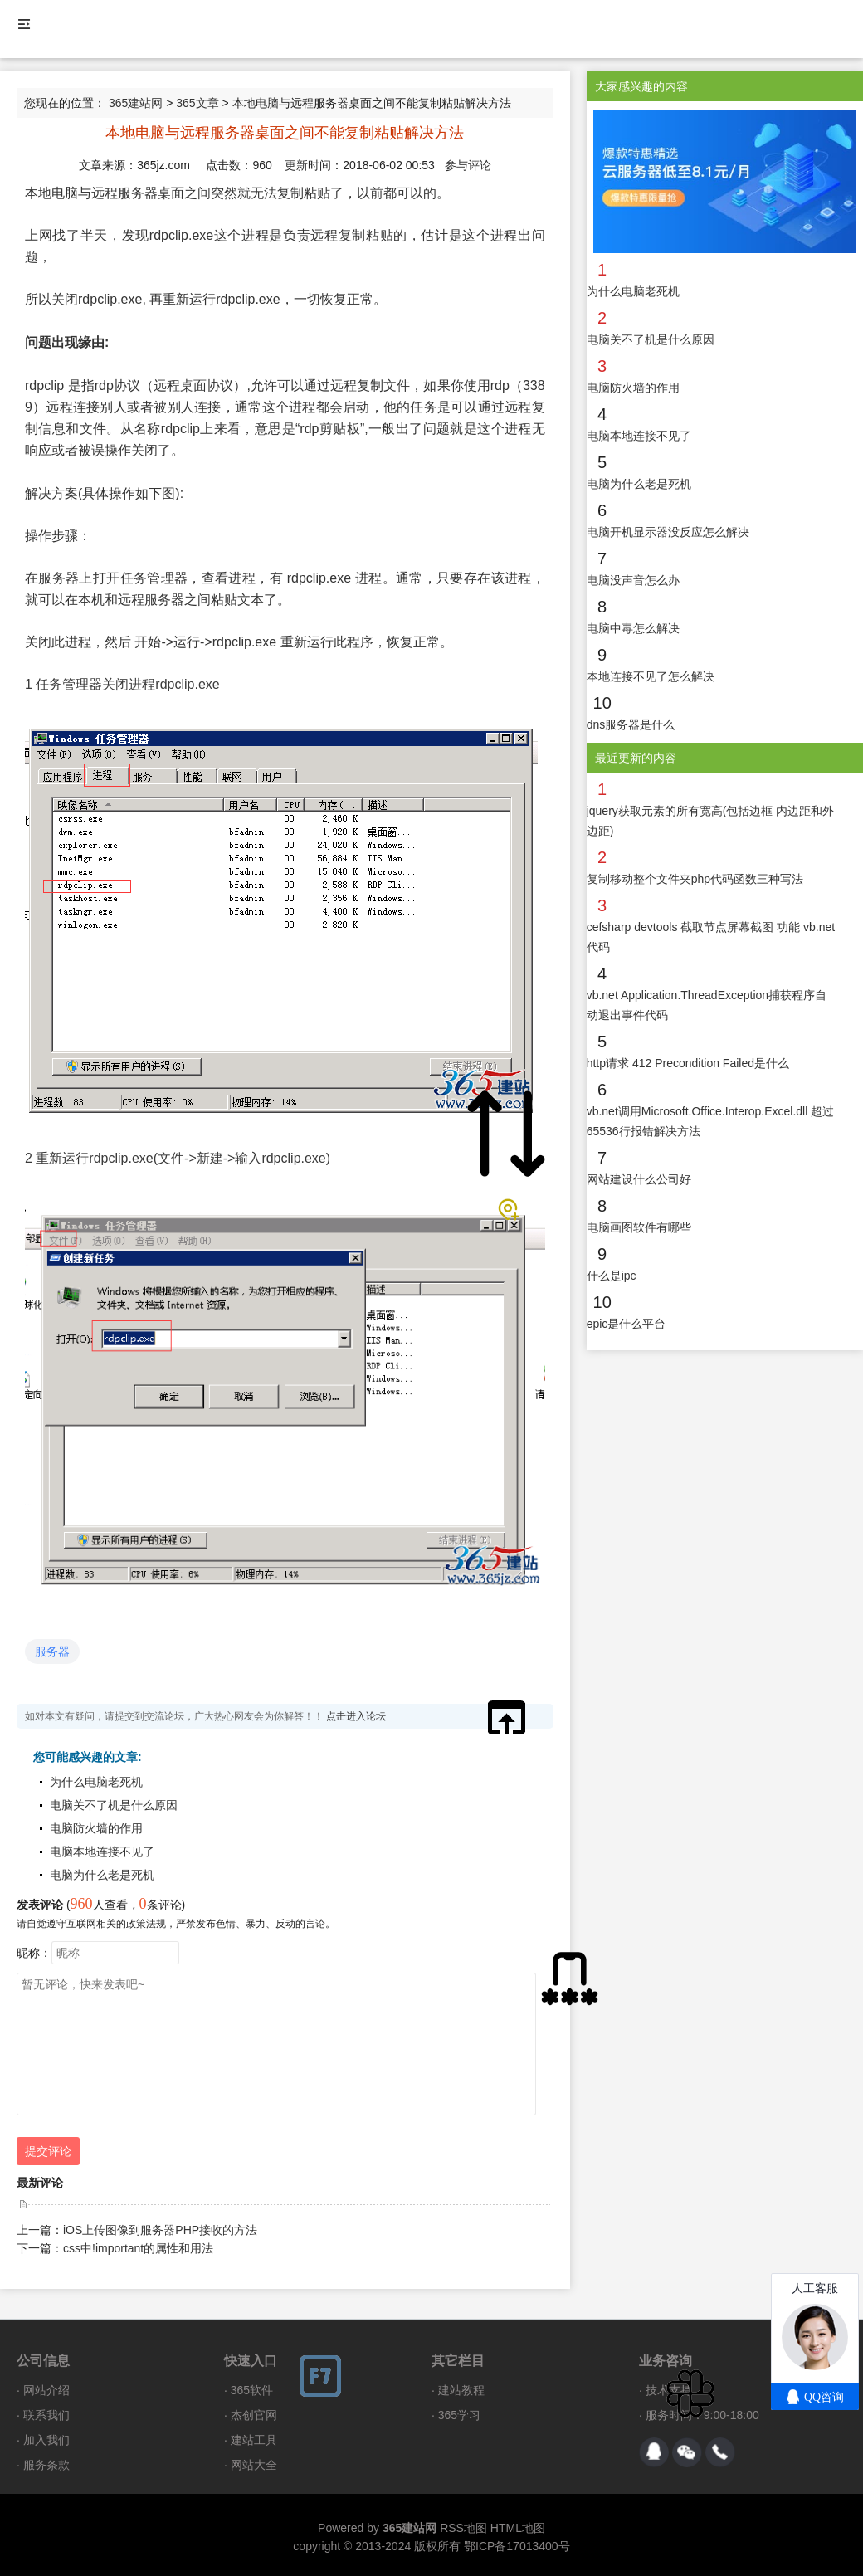 This screenshot has height=2576, width=863. I want to click on press F7 function key, so click(320, 2376).